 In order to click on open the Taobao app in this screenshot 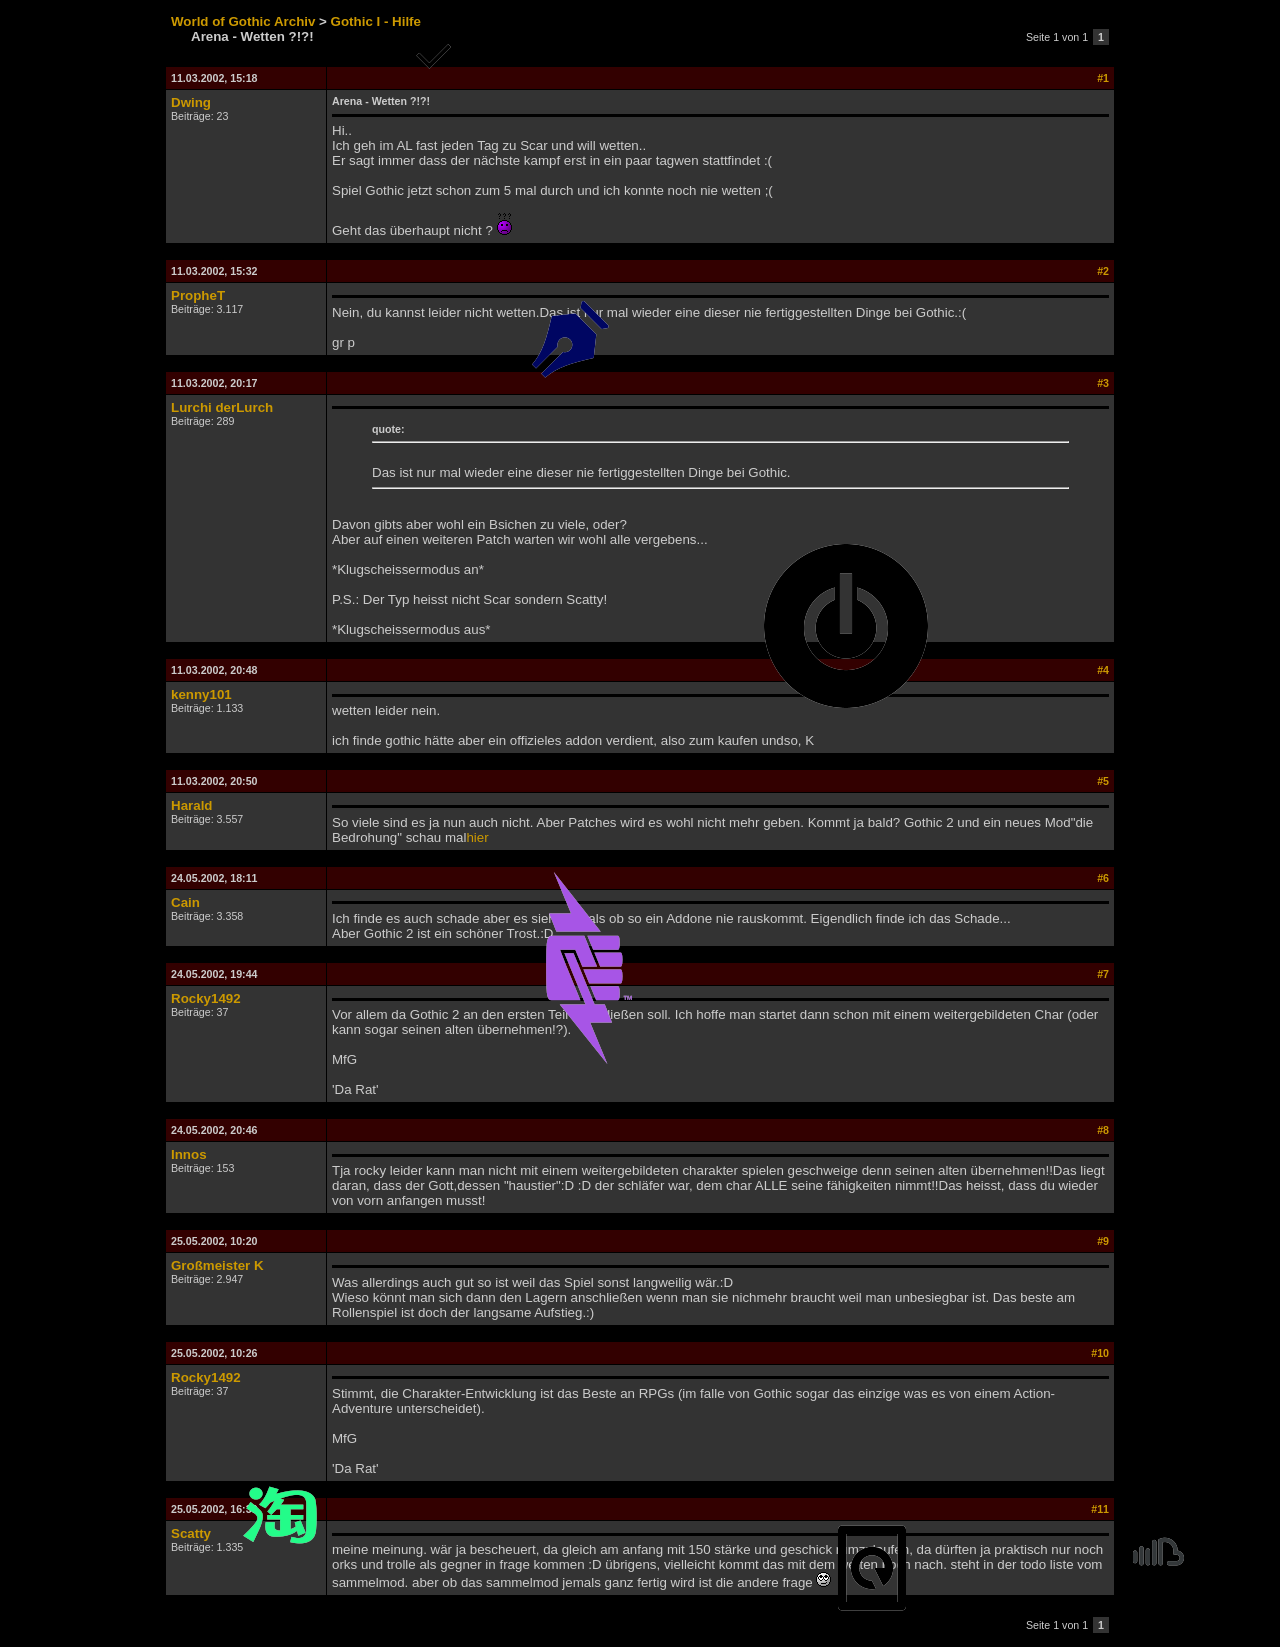, I will do `click(280, 1515)`.